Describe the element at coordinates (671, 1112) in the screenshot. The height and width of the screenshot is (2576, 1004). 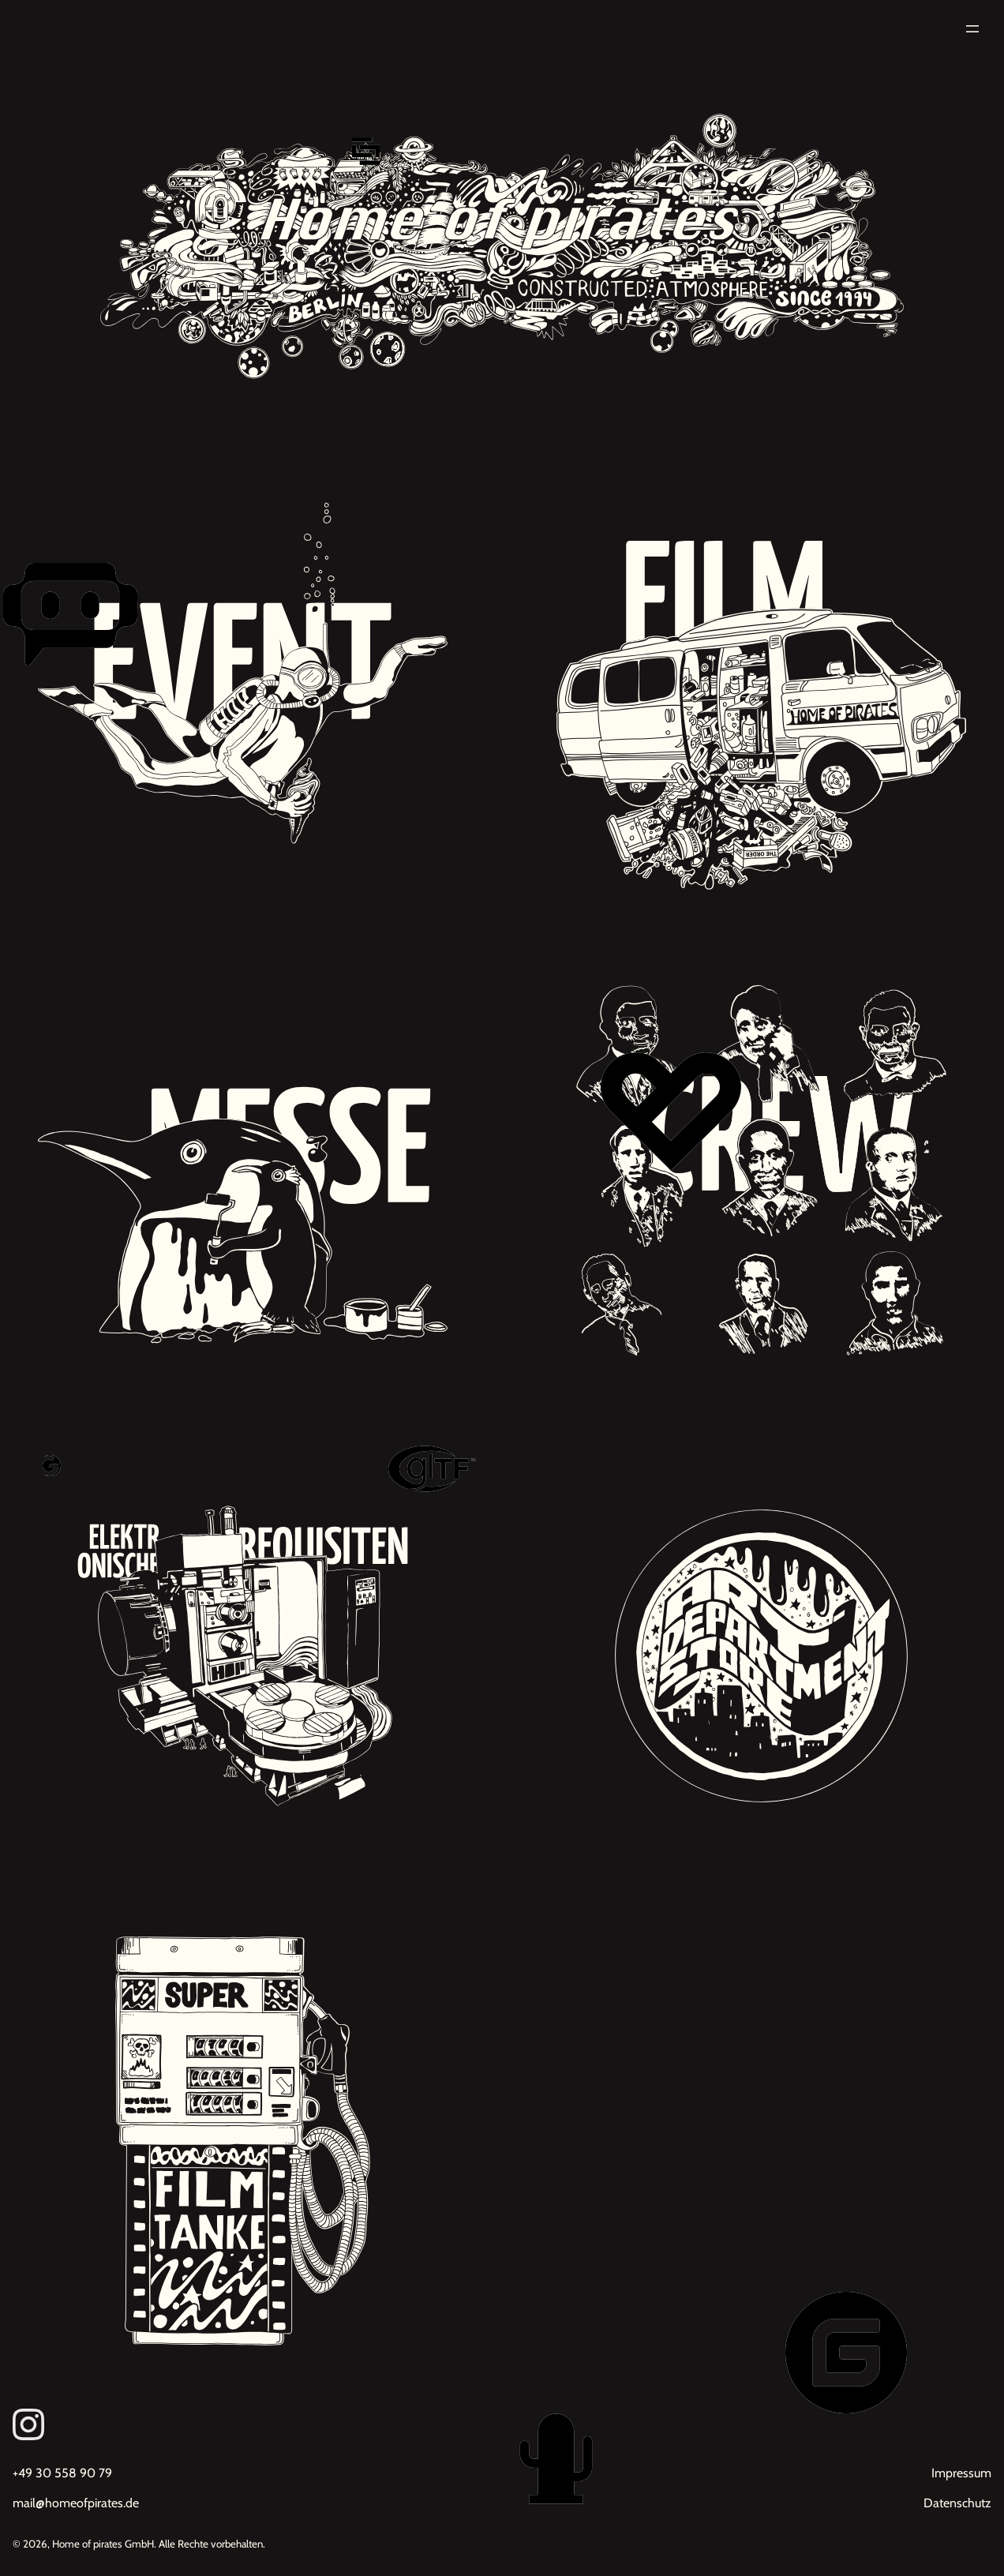
I see `open Google Fit app` at that location.